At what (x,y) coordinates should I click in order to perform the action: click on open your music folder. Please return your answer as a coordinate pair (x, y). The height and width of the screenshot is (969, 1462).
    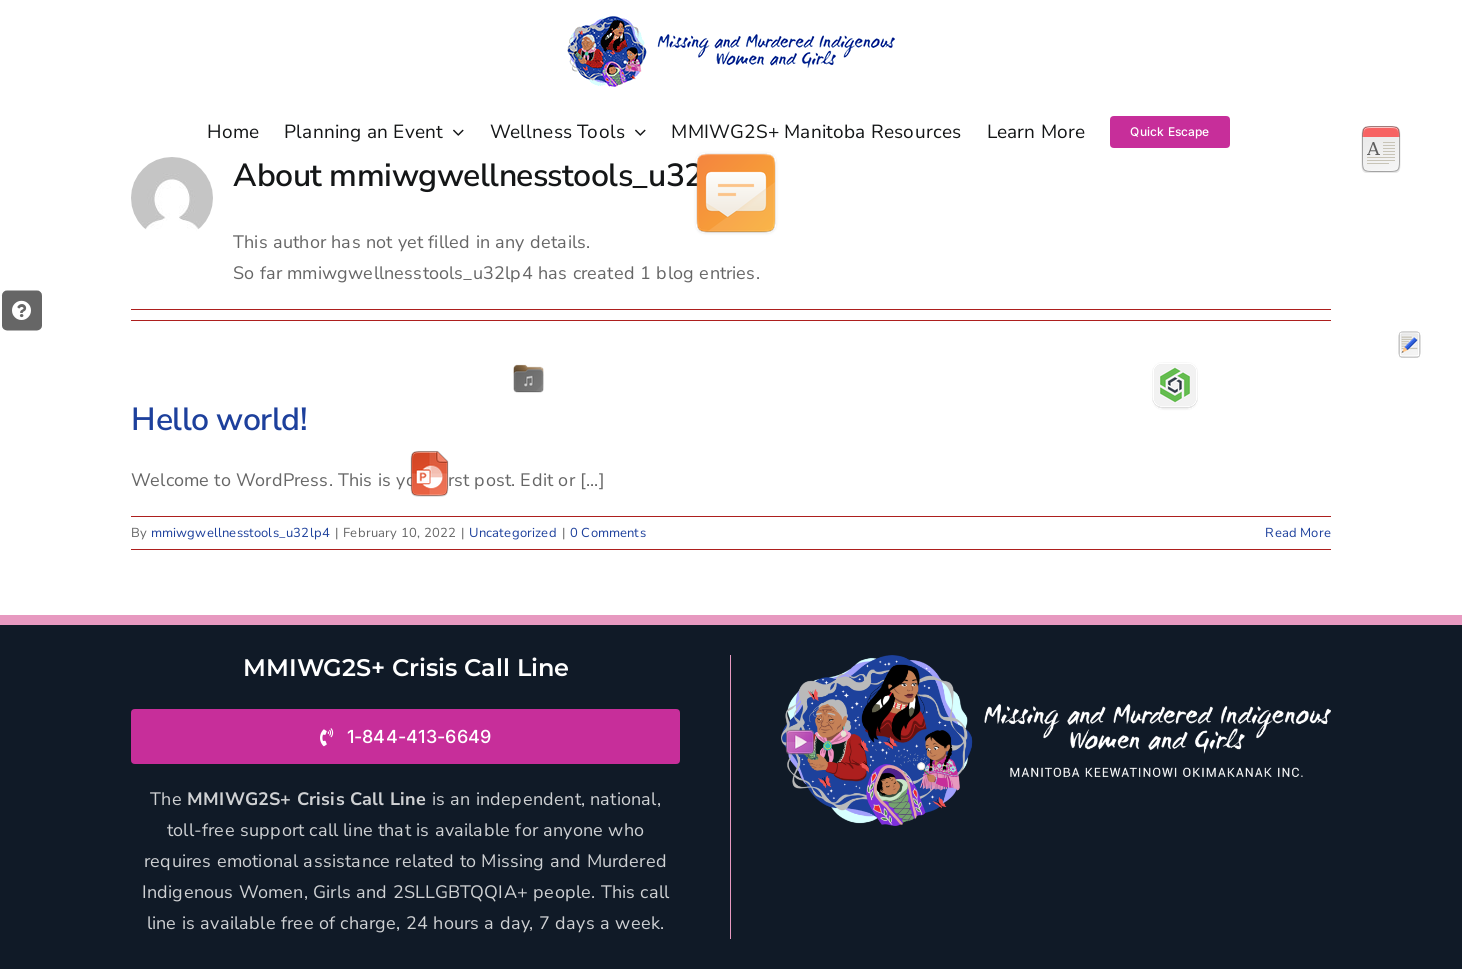
    Looking at the image, I should click on (528, 378).